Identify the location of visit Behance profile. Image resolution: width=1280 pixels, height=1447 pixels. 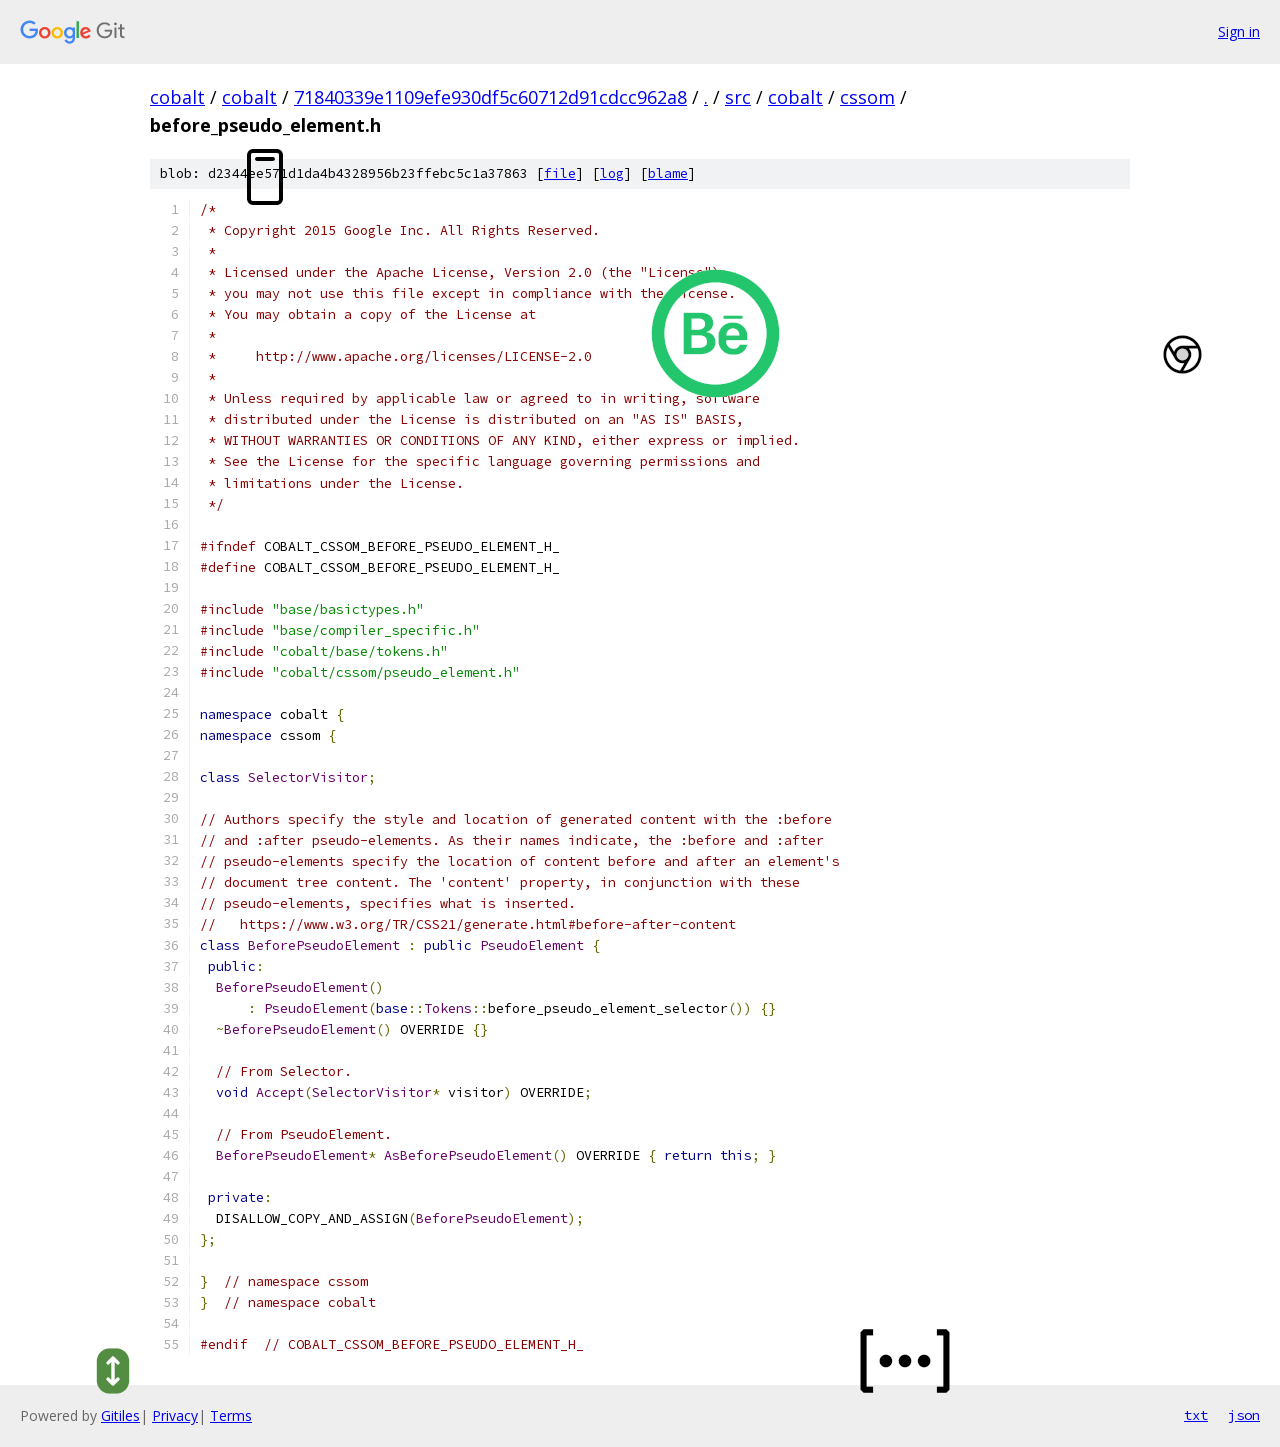
(715, 333).